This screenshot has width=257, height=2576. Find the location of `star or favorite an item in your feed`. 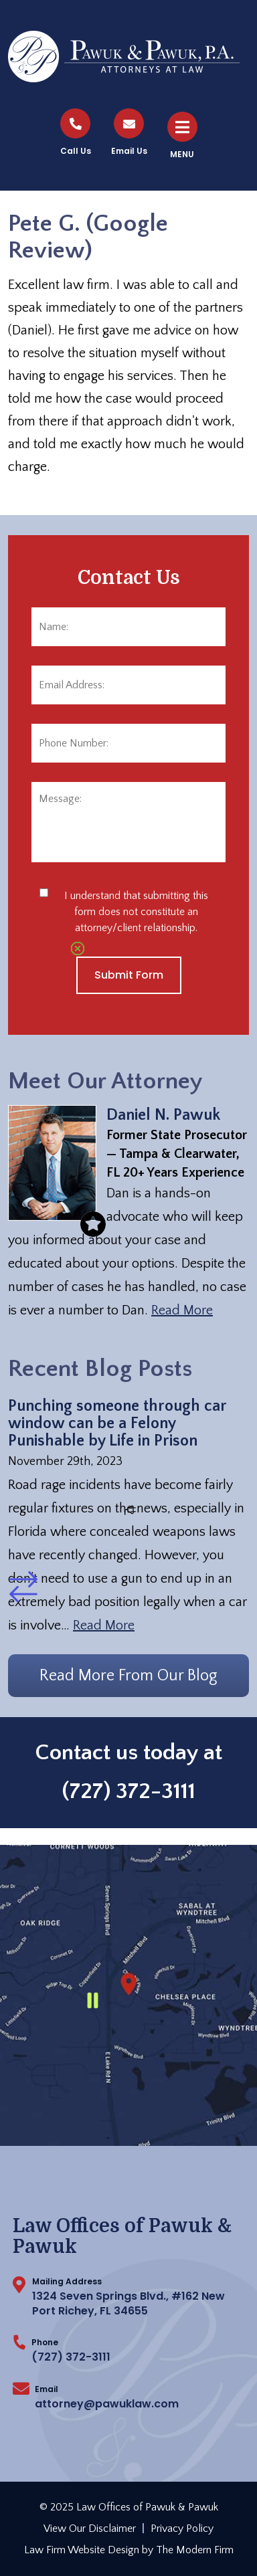

star or favorite an item in your feed is located at coordinates (93, 1224).